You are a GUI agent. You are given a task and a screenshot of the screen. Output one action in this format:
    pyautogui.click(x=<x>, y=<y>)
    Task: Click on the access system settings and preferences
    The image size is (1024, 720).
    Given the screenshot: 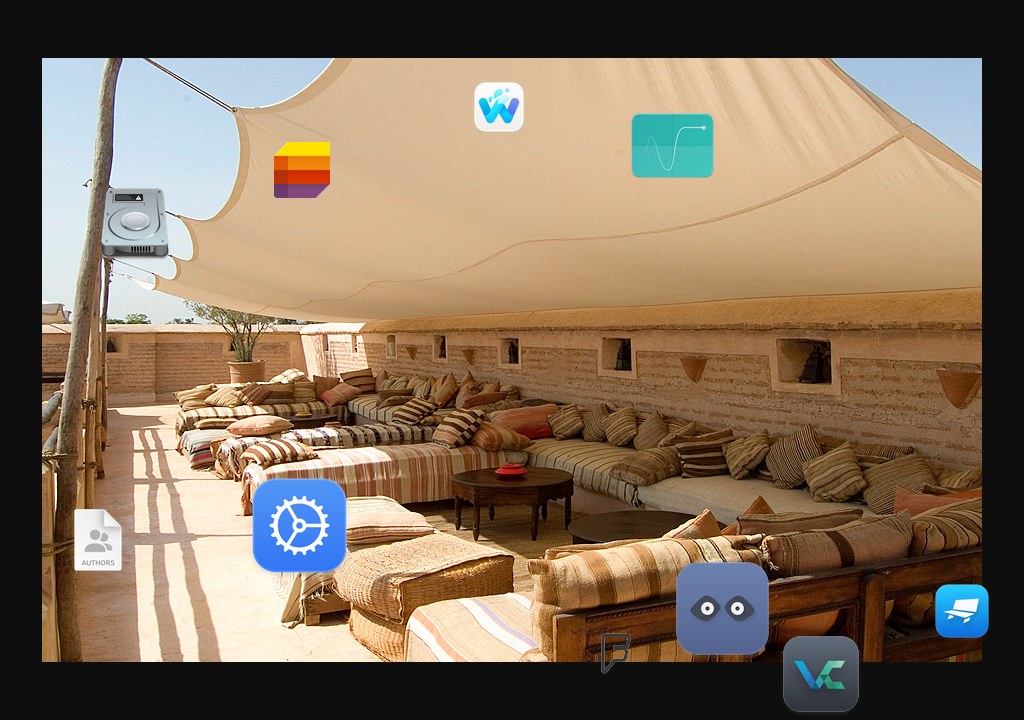 What is the action you would take?
    pyautogui.click(x=299, y=525)
    